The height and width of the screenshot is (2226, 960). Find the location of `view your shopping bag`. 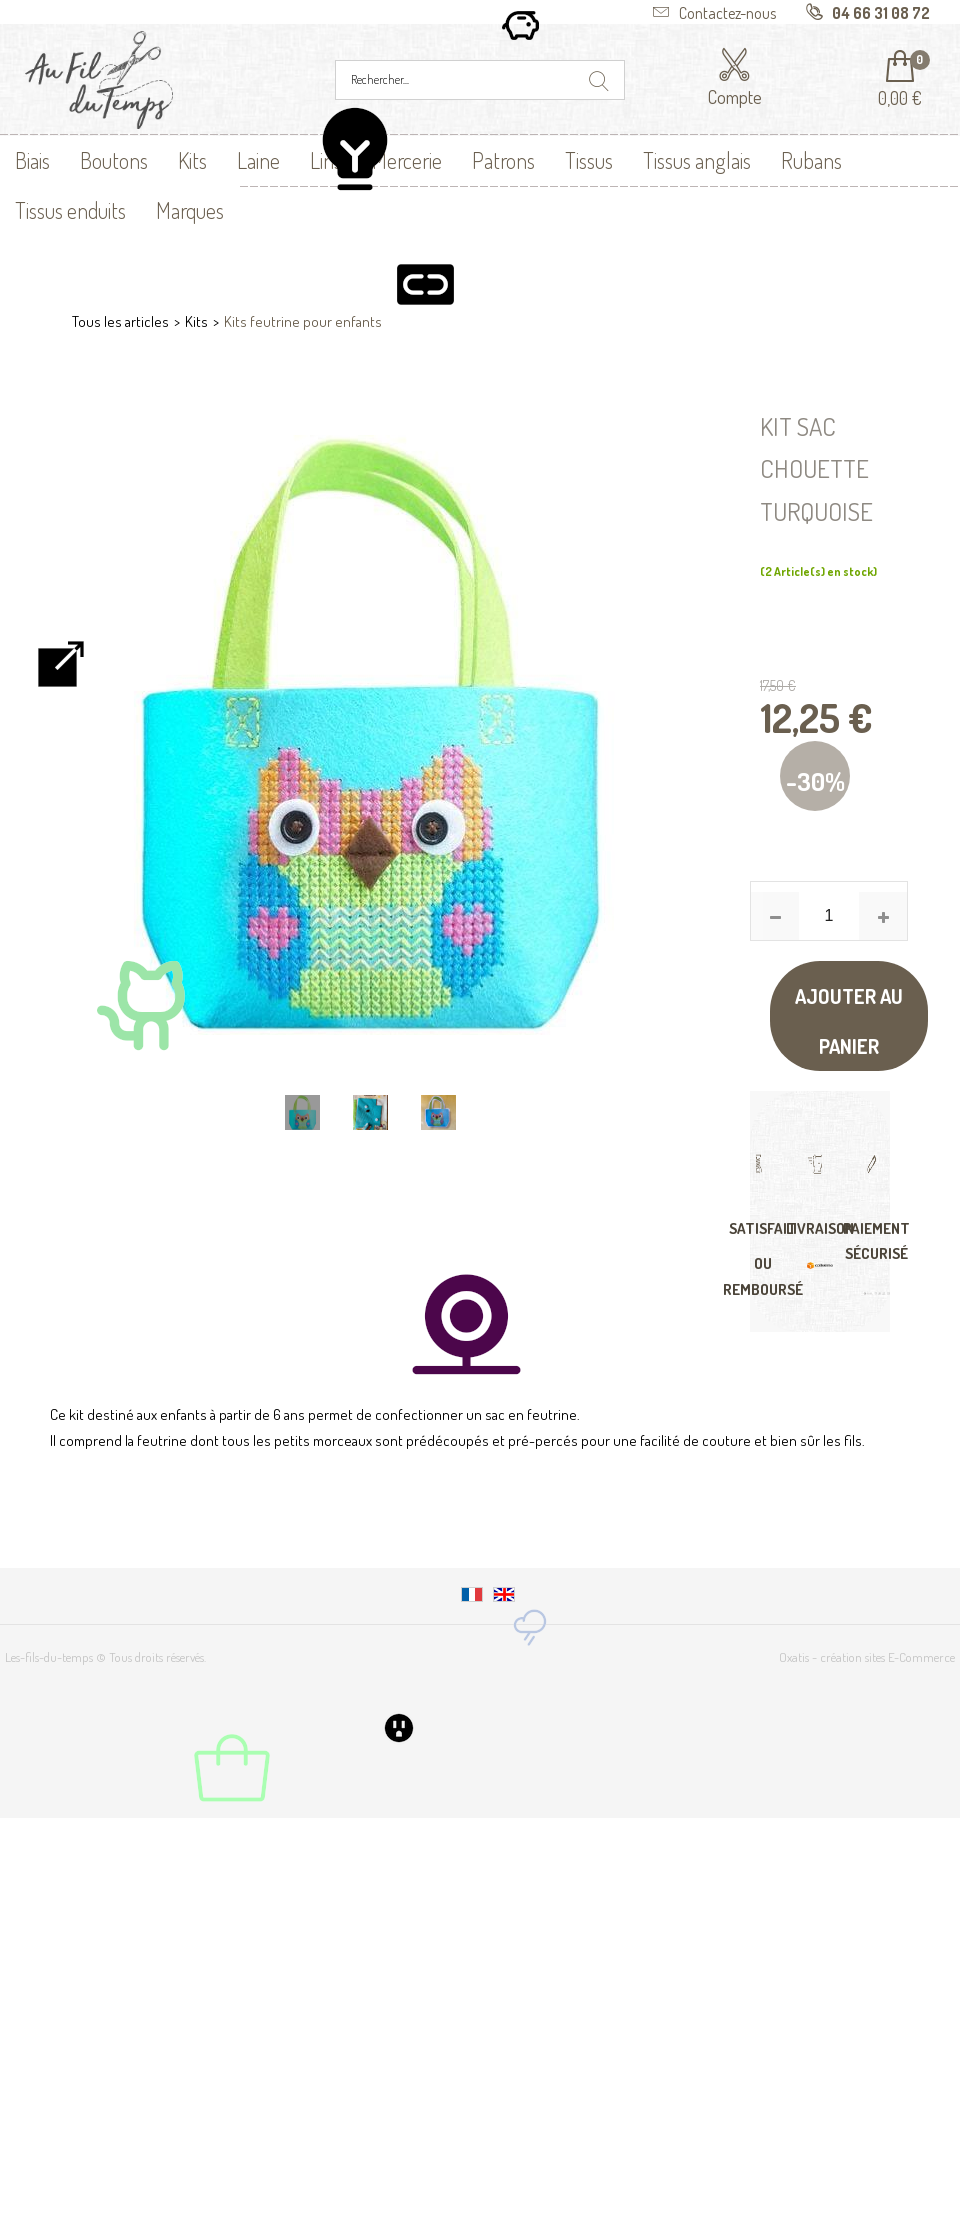

view your shopping bag is located at coordinates (232, 1772).